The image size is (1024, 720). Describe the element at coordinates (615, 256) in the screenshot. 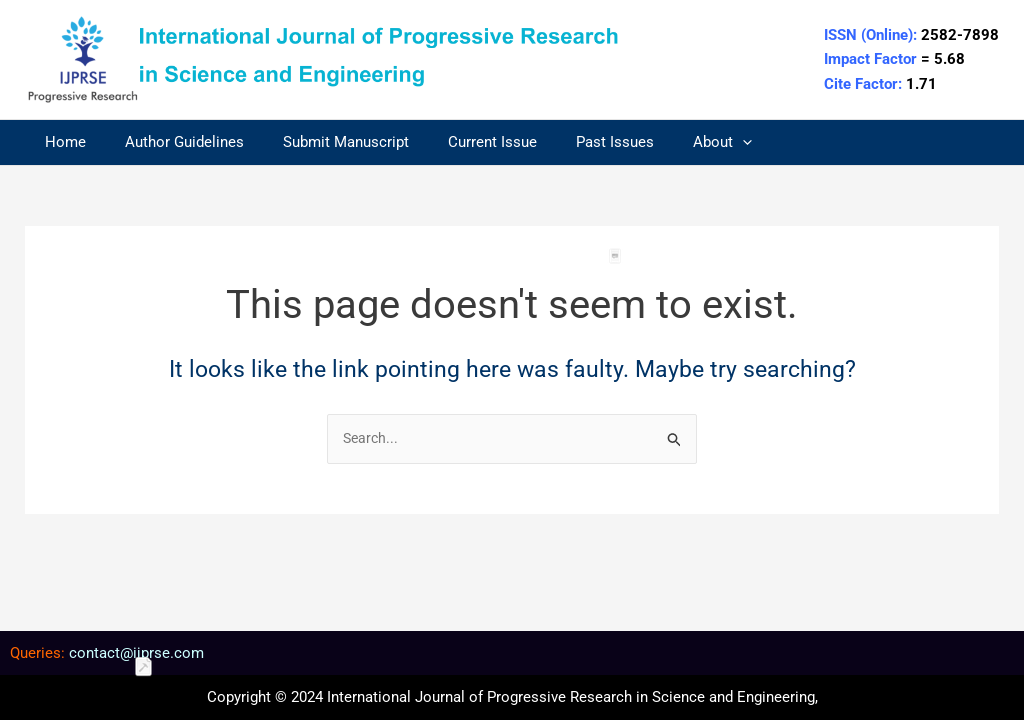

I see `a subrip subtitle file (.srt)` at that location.